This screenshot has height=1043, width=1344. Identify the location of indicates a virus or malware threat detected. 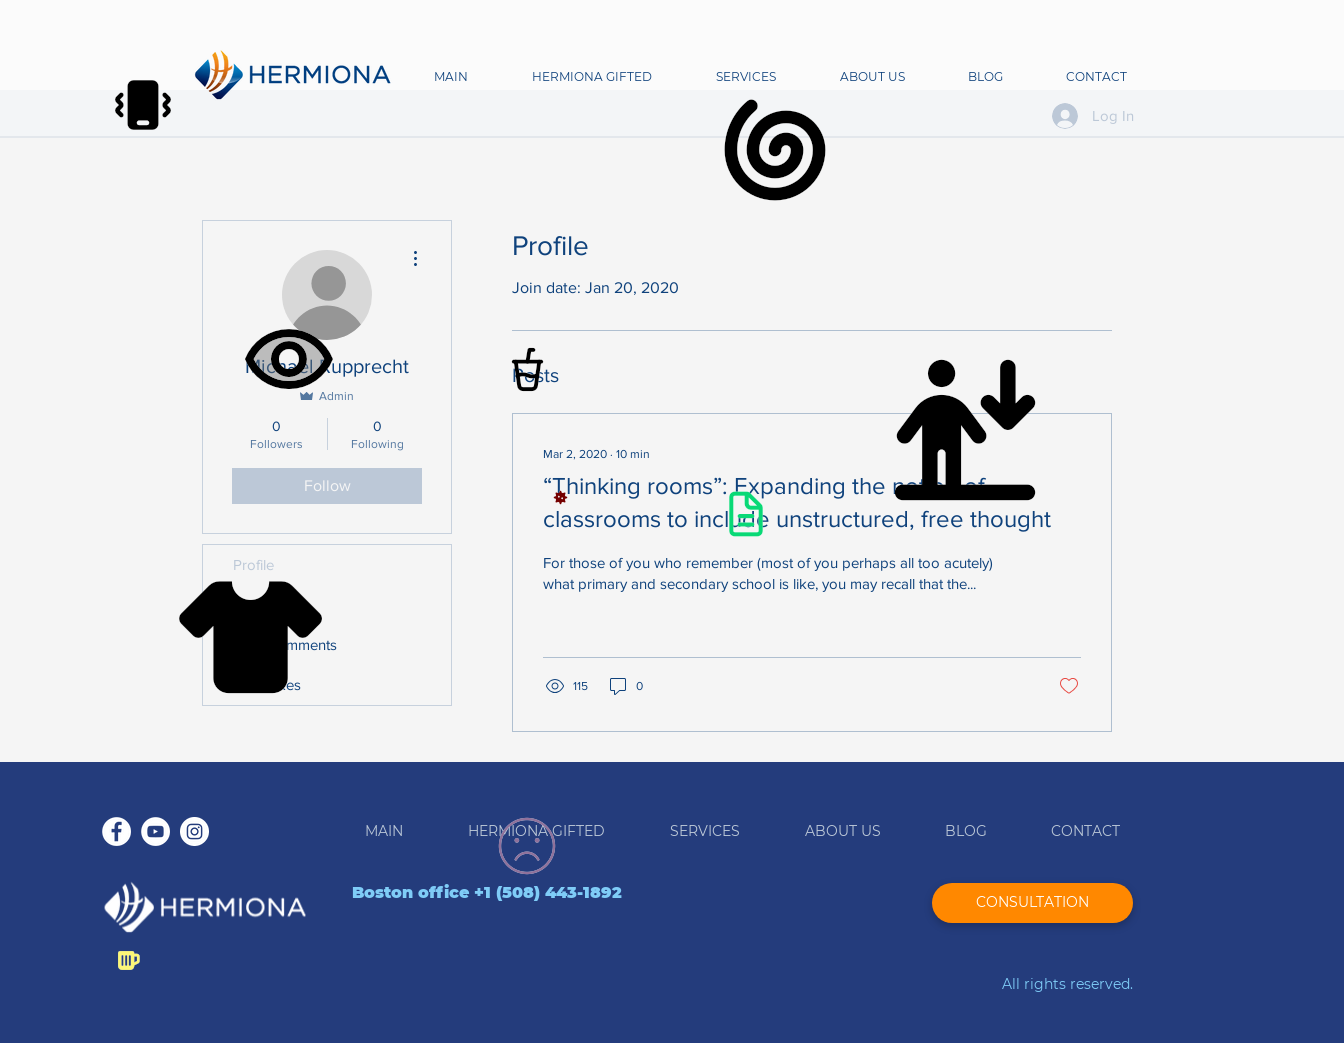
(560, 497).